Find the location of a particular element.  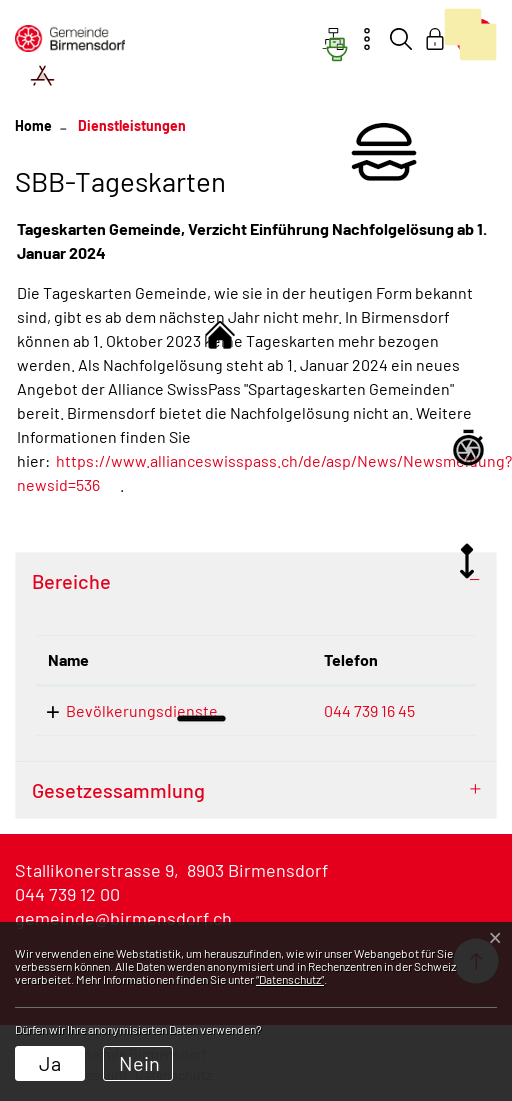

insert a horizontal divider line is located at coordinates (201, 718).